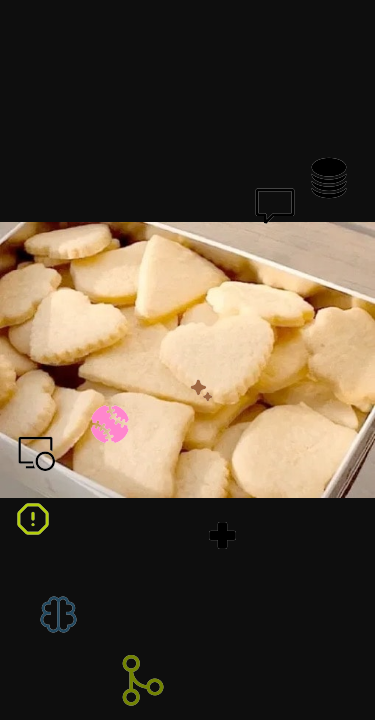 This screenshot has width=375, height=720. I want to click on indicates a critical warning or error state, so click(33, 519).